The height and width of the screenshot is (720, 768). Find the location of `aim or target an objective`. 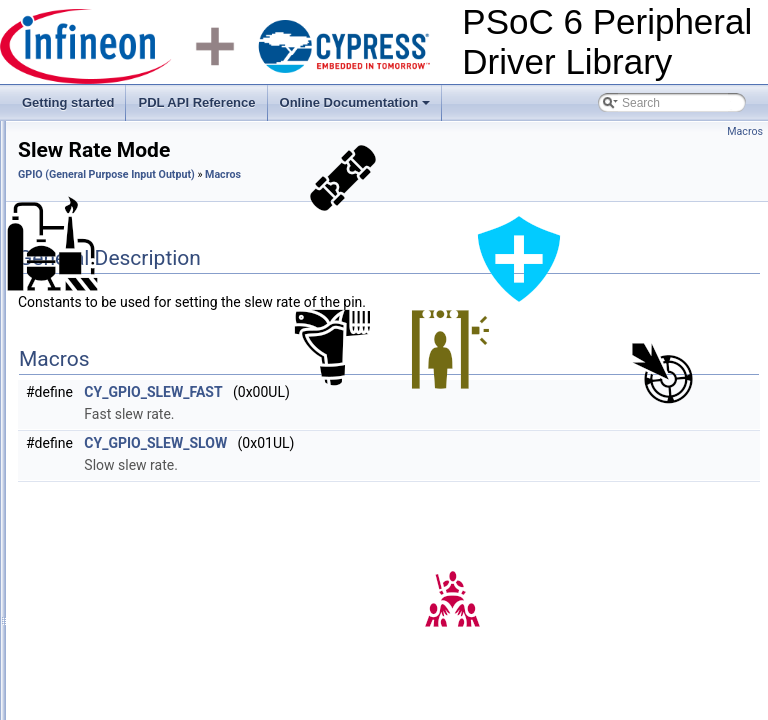

aim or target an objective is located at coordinates (662, 373).